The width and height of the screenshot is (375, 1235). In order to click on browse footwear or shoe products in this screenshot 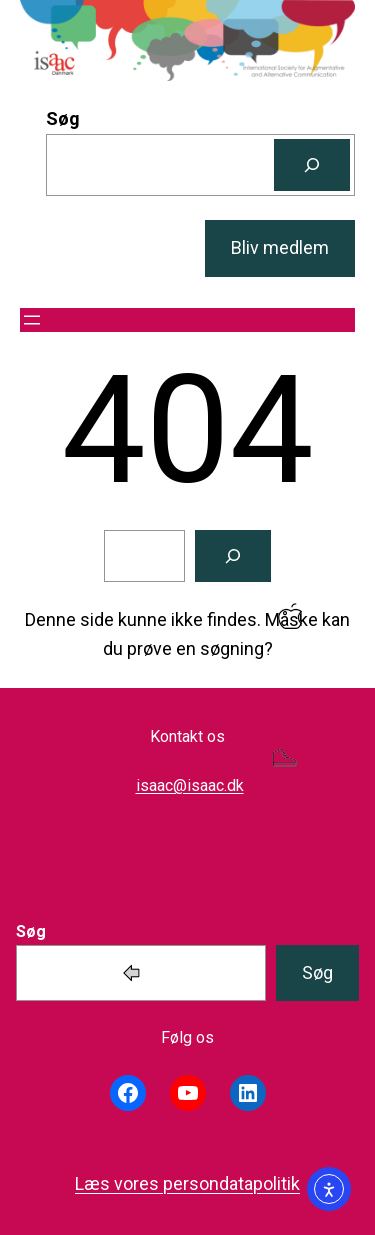, I will do `click(283, 758)`.